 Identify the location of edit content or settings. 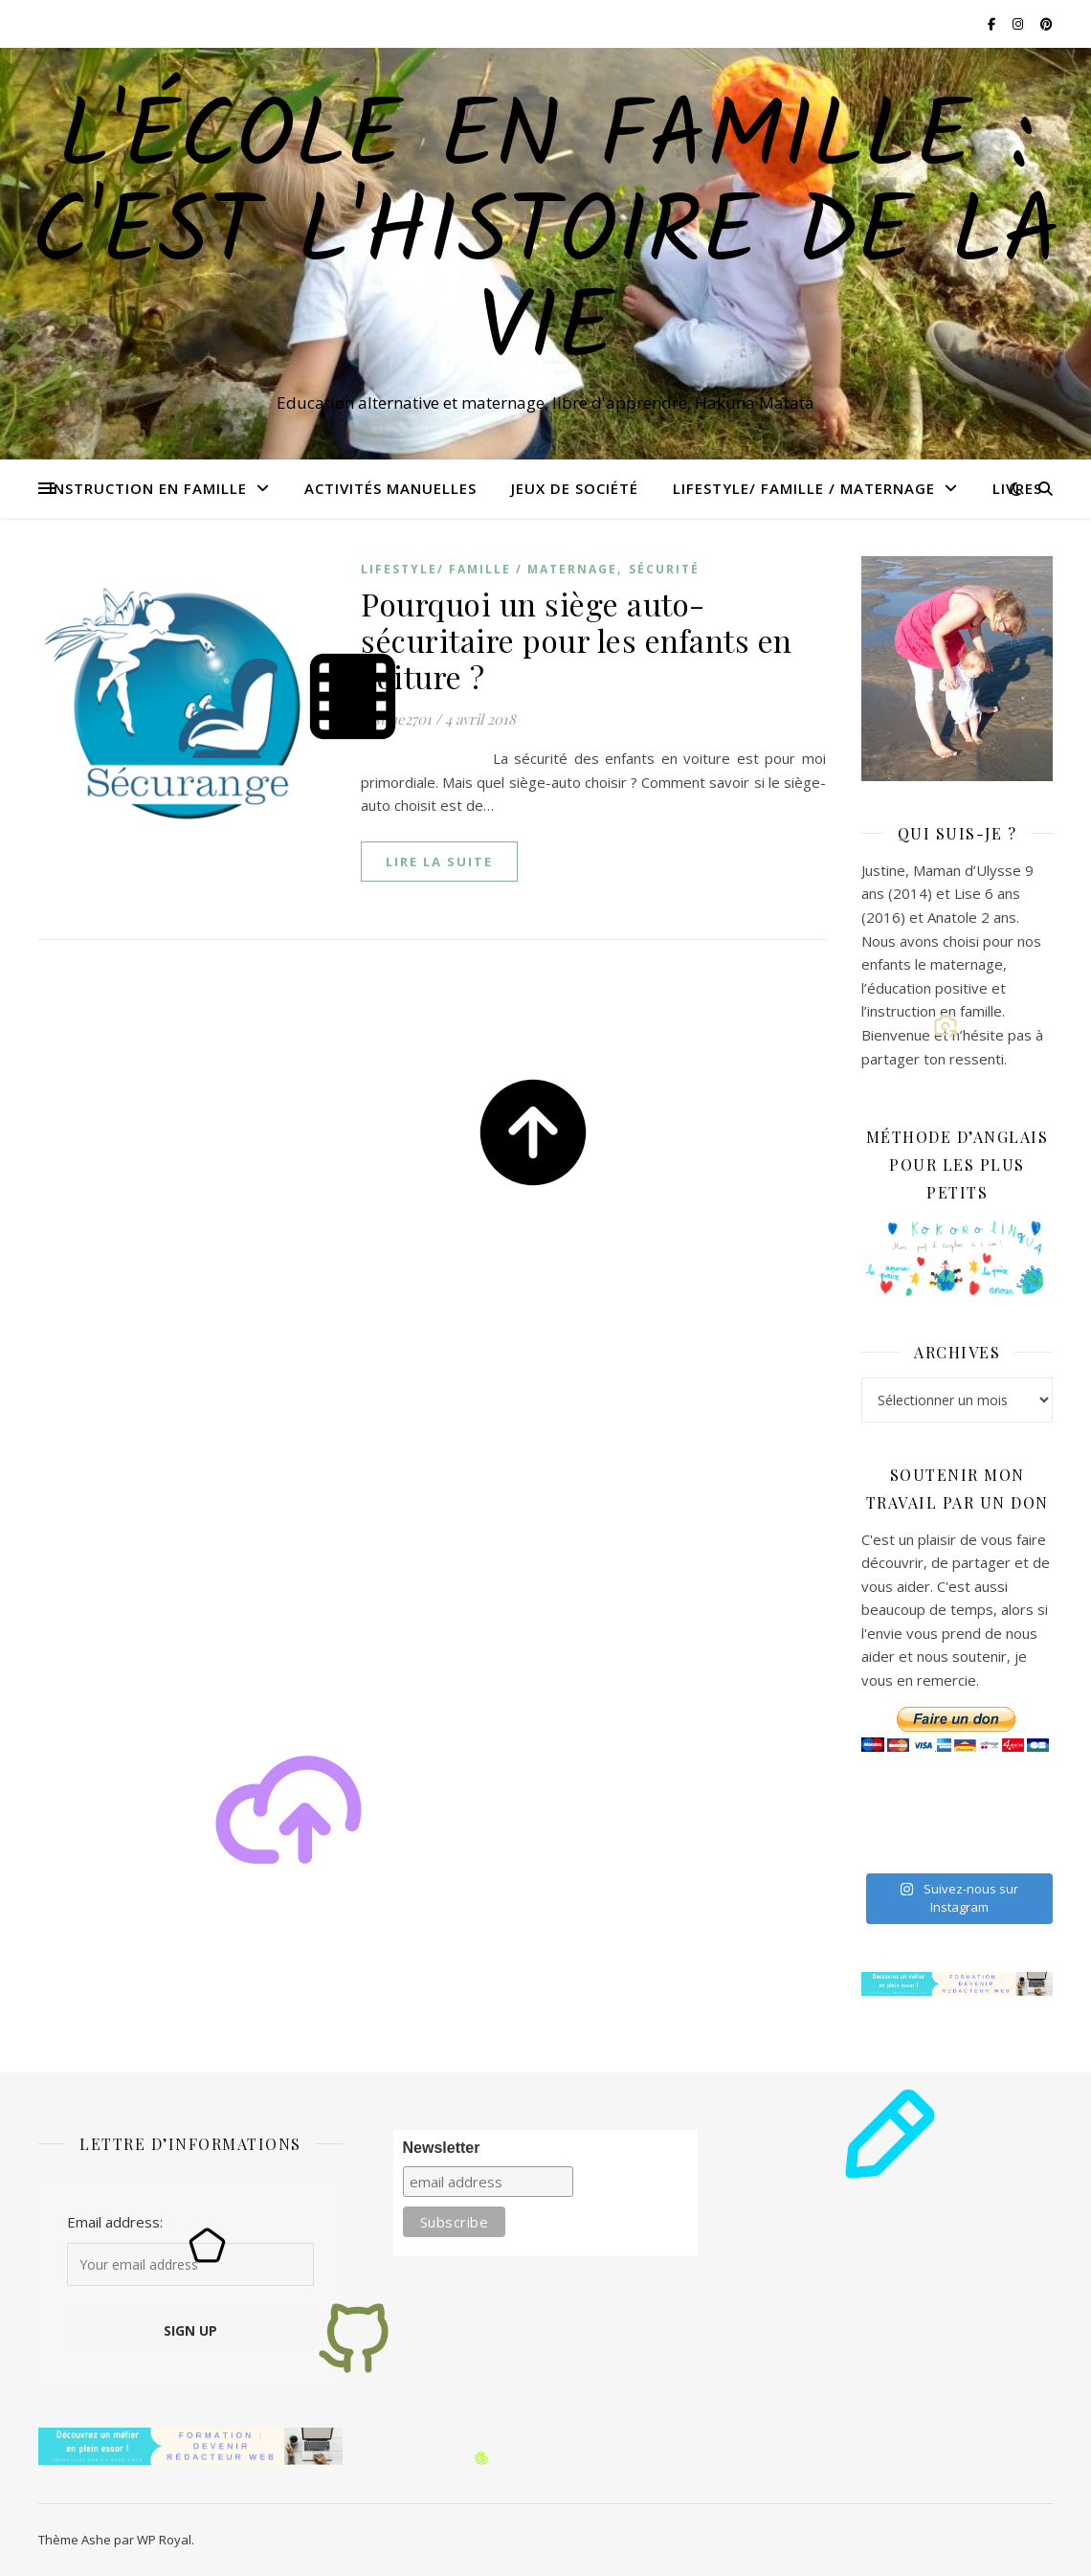
(890, 2134).